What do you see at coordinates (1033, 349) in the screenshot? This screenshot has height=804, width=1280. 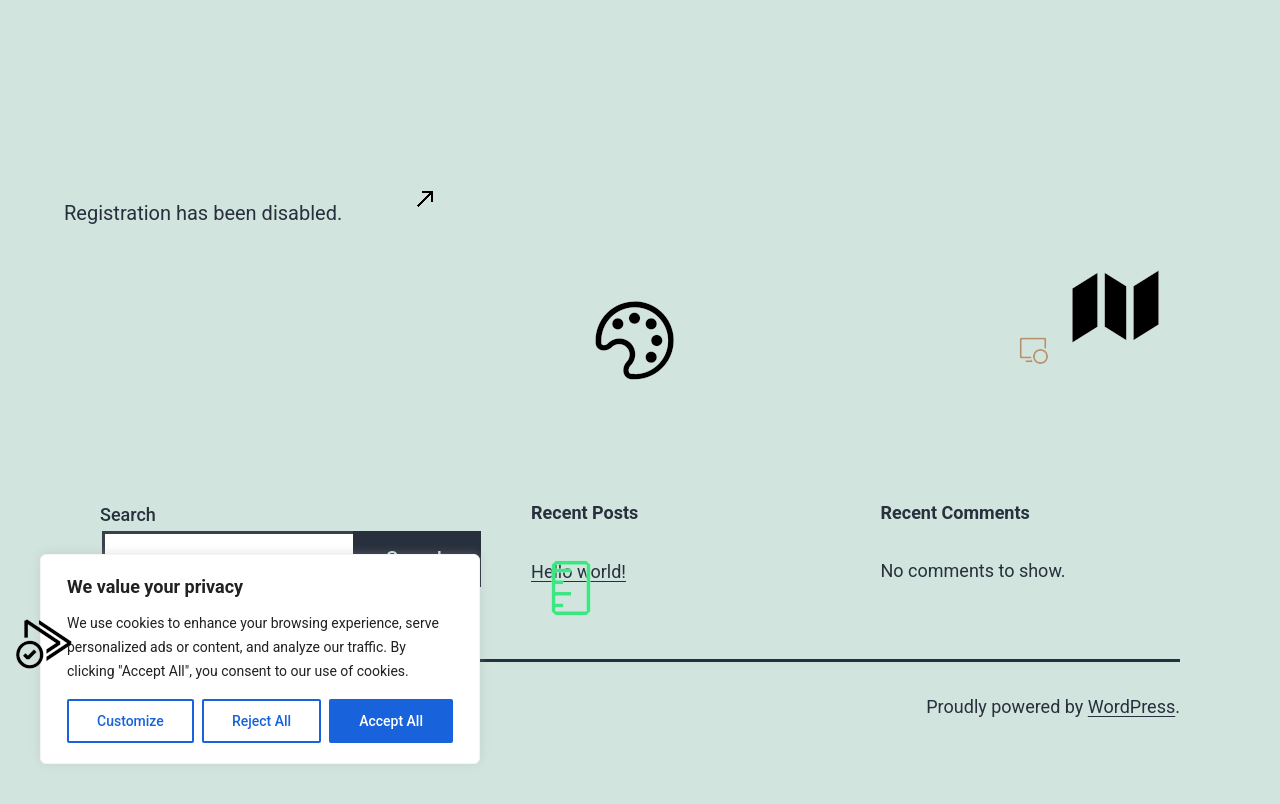 I see `access virtual machine settings` at bounding box center [1033, 349].